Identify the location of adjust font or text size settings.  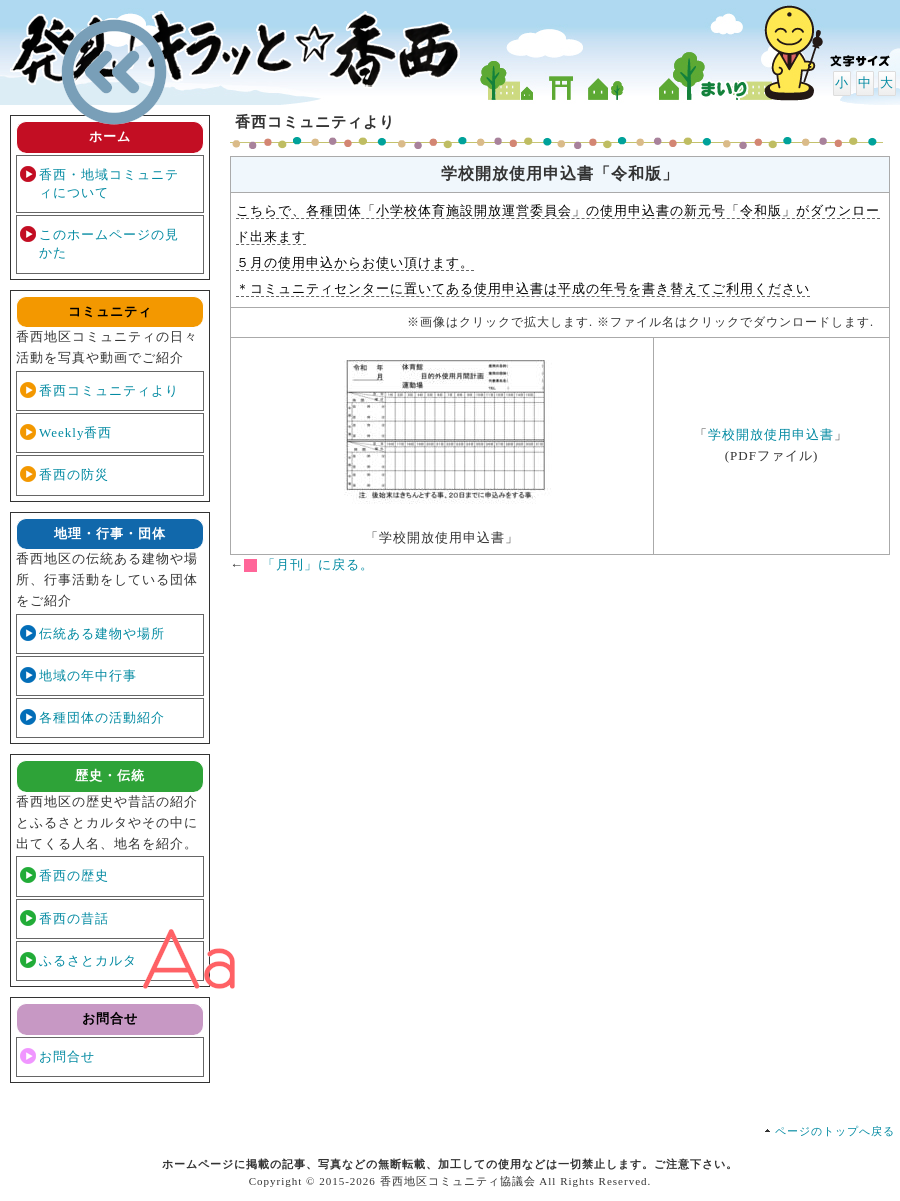
(190, 960).